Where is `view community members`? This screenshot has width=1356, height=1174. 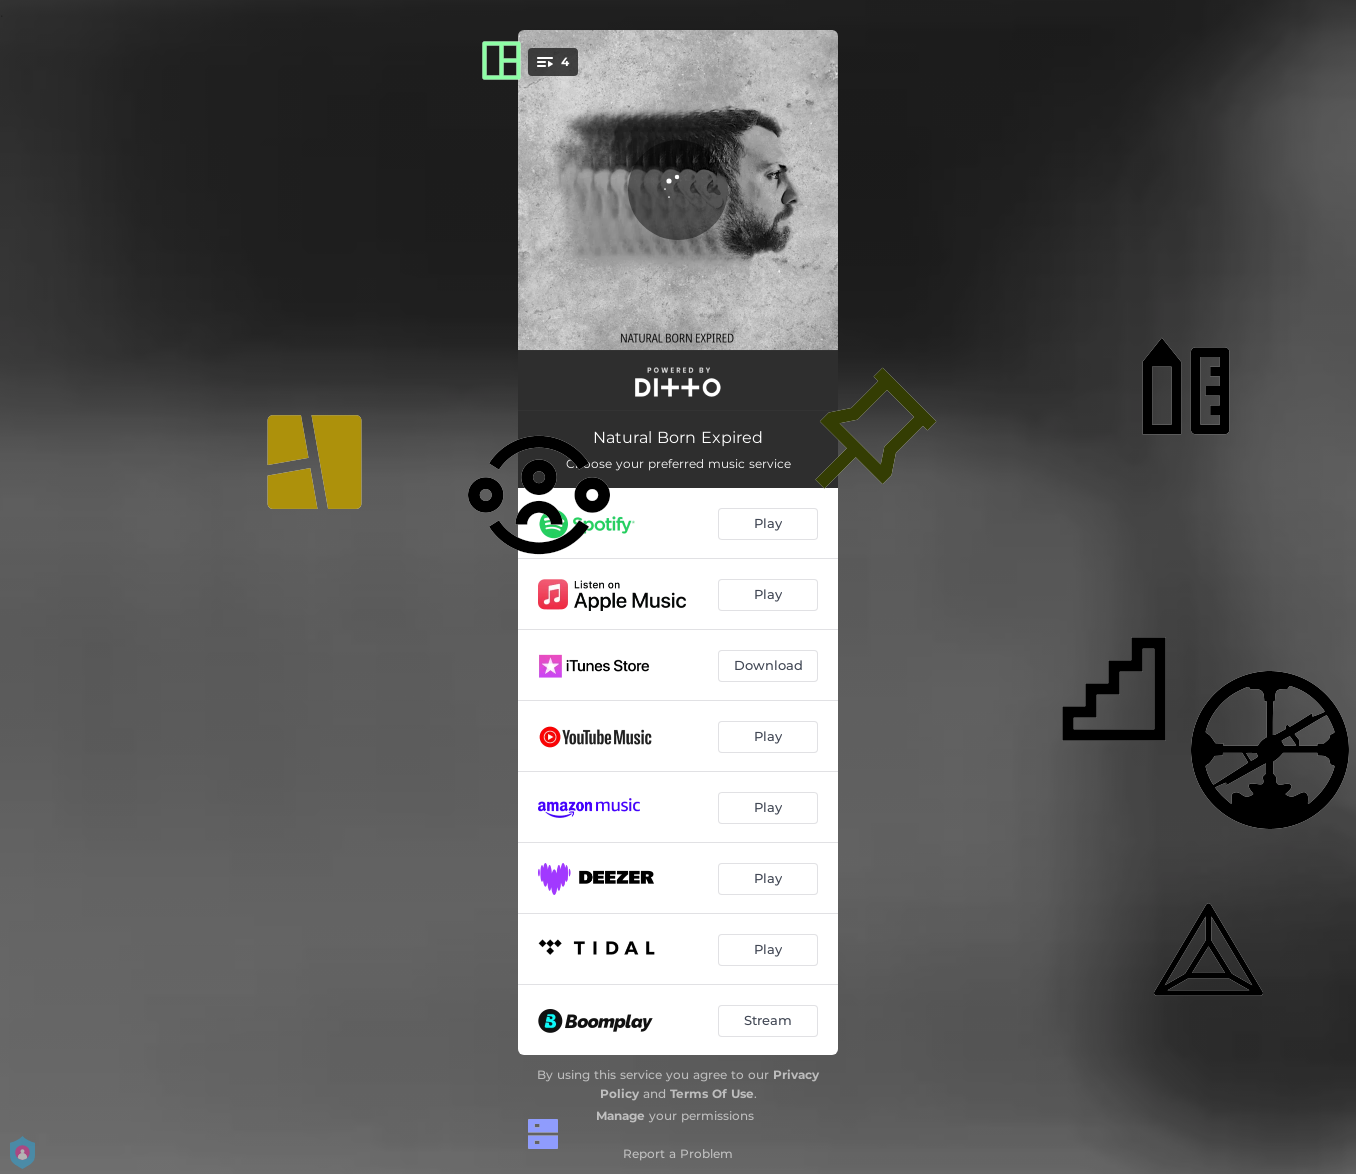 view community members is located at coordinates (539, 495).